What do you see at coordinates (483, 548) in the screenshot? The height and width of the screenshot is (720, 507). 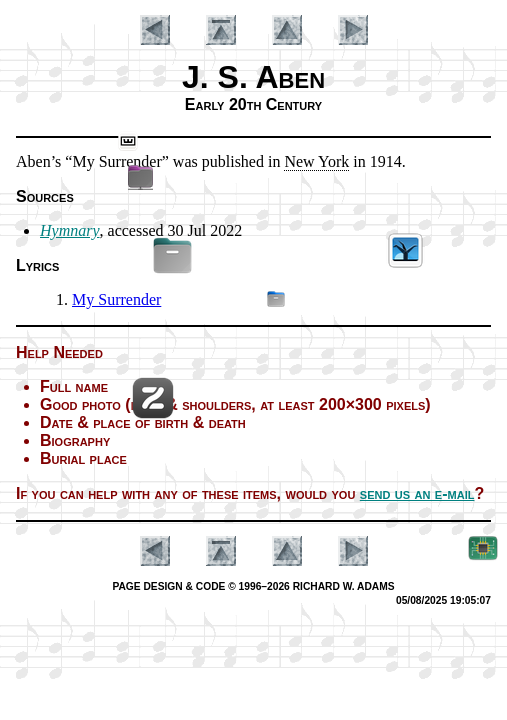 I see `open cpu-x system information app` at bounding box center [483, 548].